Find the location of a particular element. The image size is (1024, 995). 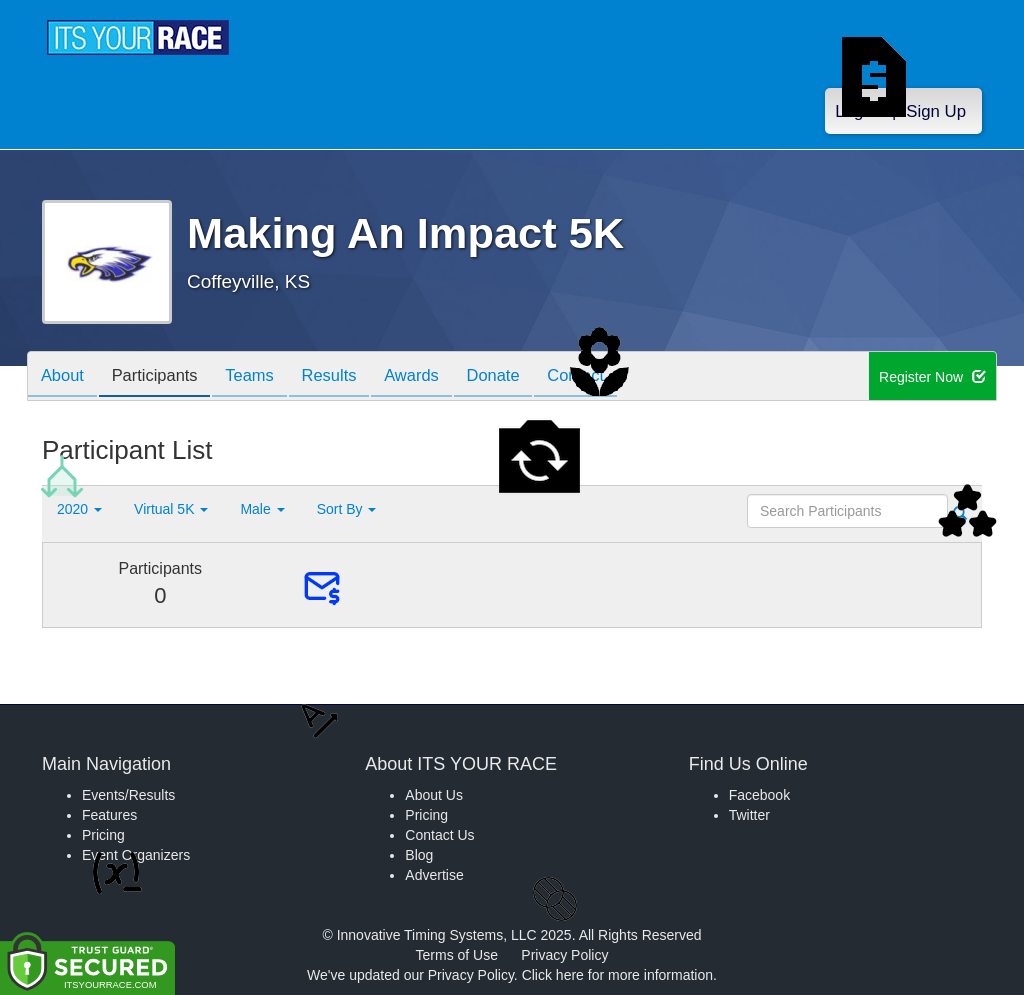

rotate text at an upward angle is located at coordinates (319, 720).